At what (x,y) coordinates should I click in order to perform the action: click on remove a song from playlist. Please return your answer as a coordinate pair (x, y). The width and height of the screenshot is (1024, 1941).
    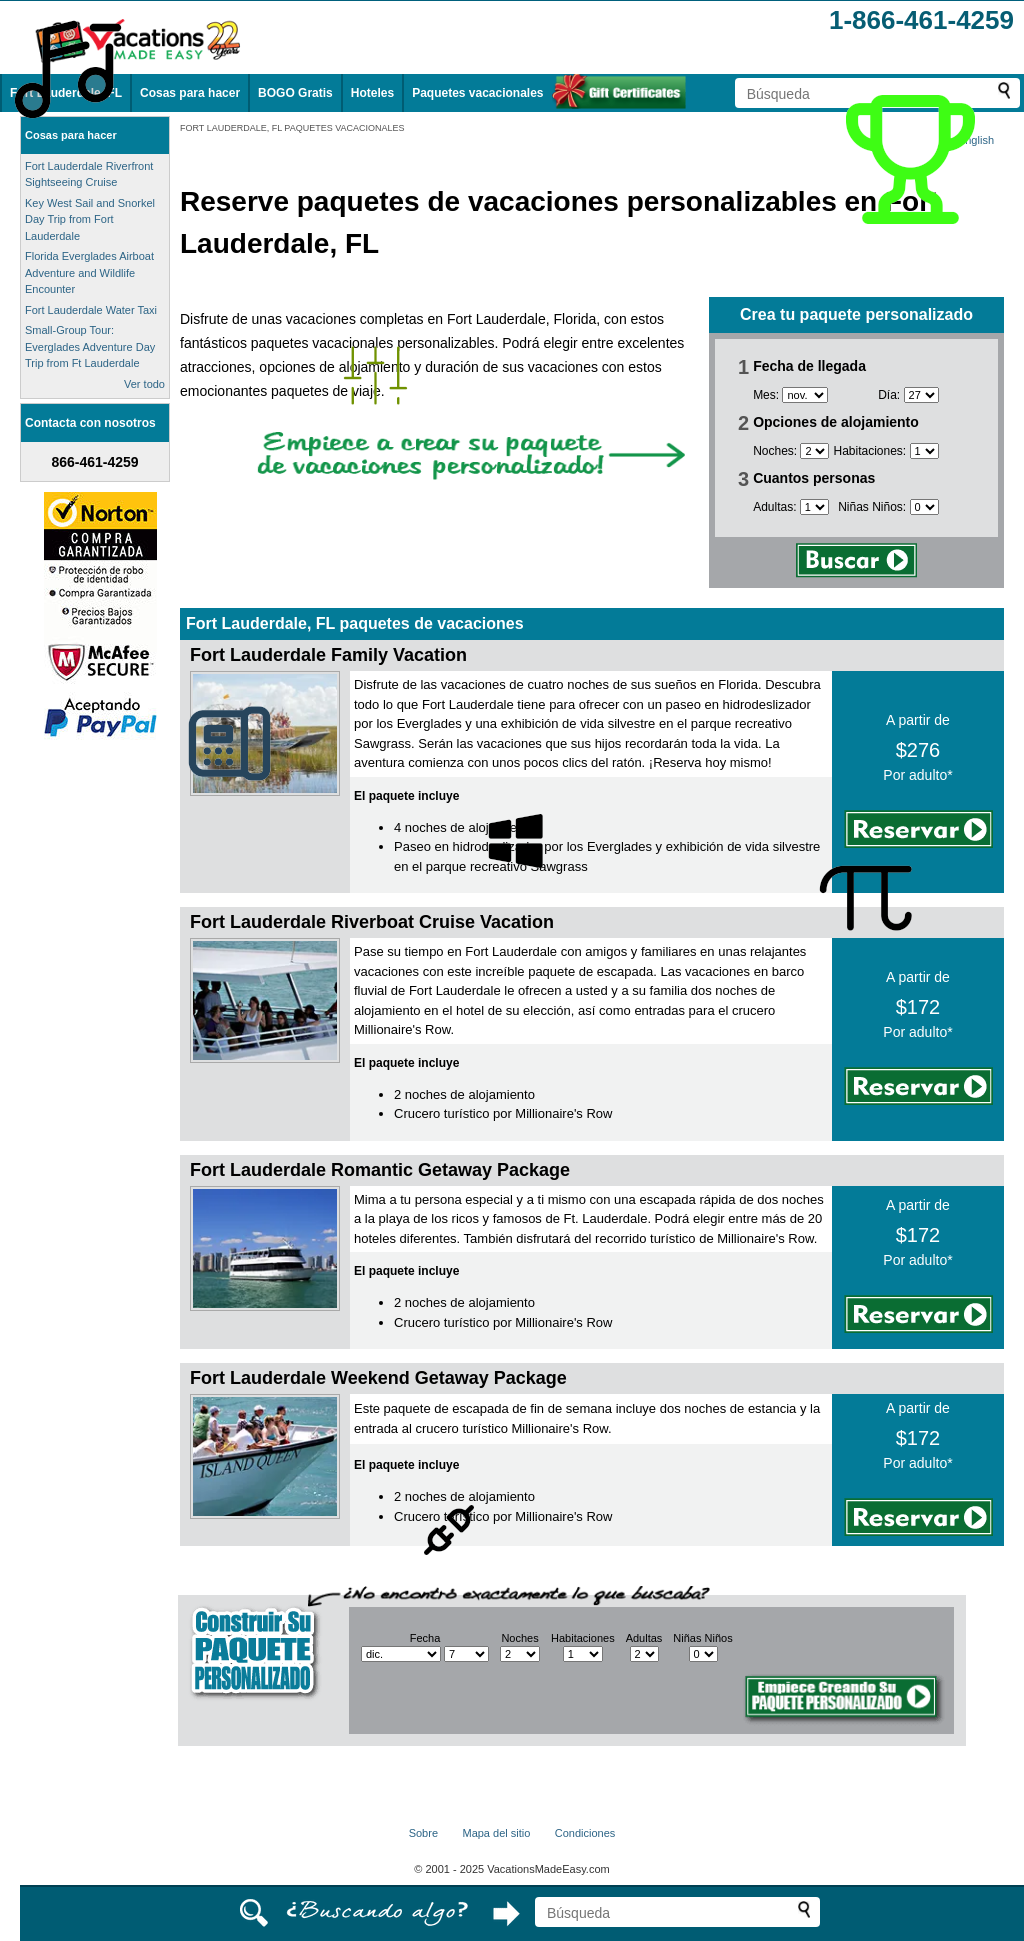
    Looking at the image, I should click on (70, 67).